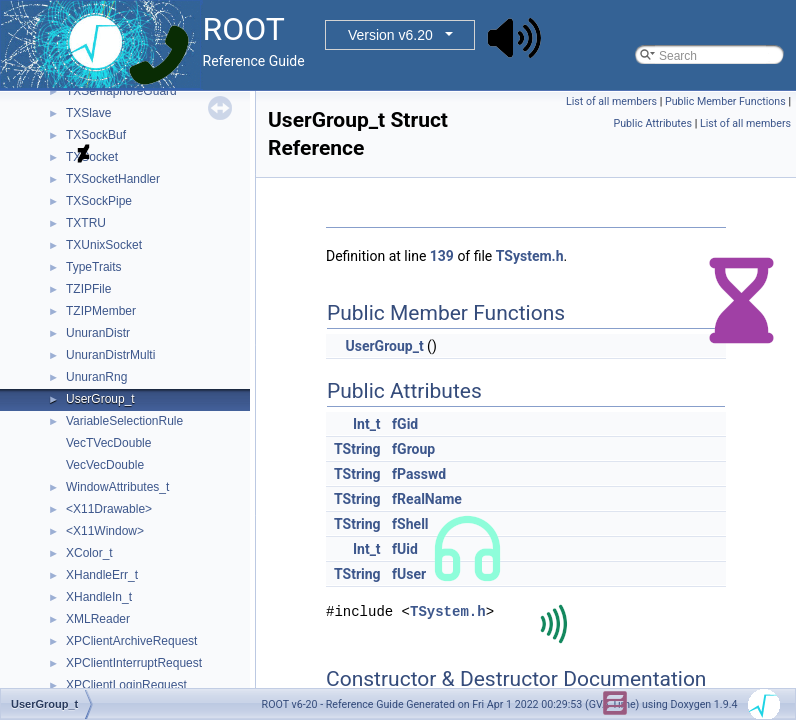  What do you see at coordinates (513, 38) in the screenshot?
I see `volume is set to high` at bounding box center [513, 38].